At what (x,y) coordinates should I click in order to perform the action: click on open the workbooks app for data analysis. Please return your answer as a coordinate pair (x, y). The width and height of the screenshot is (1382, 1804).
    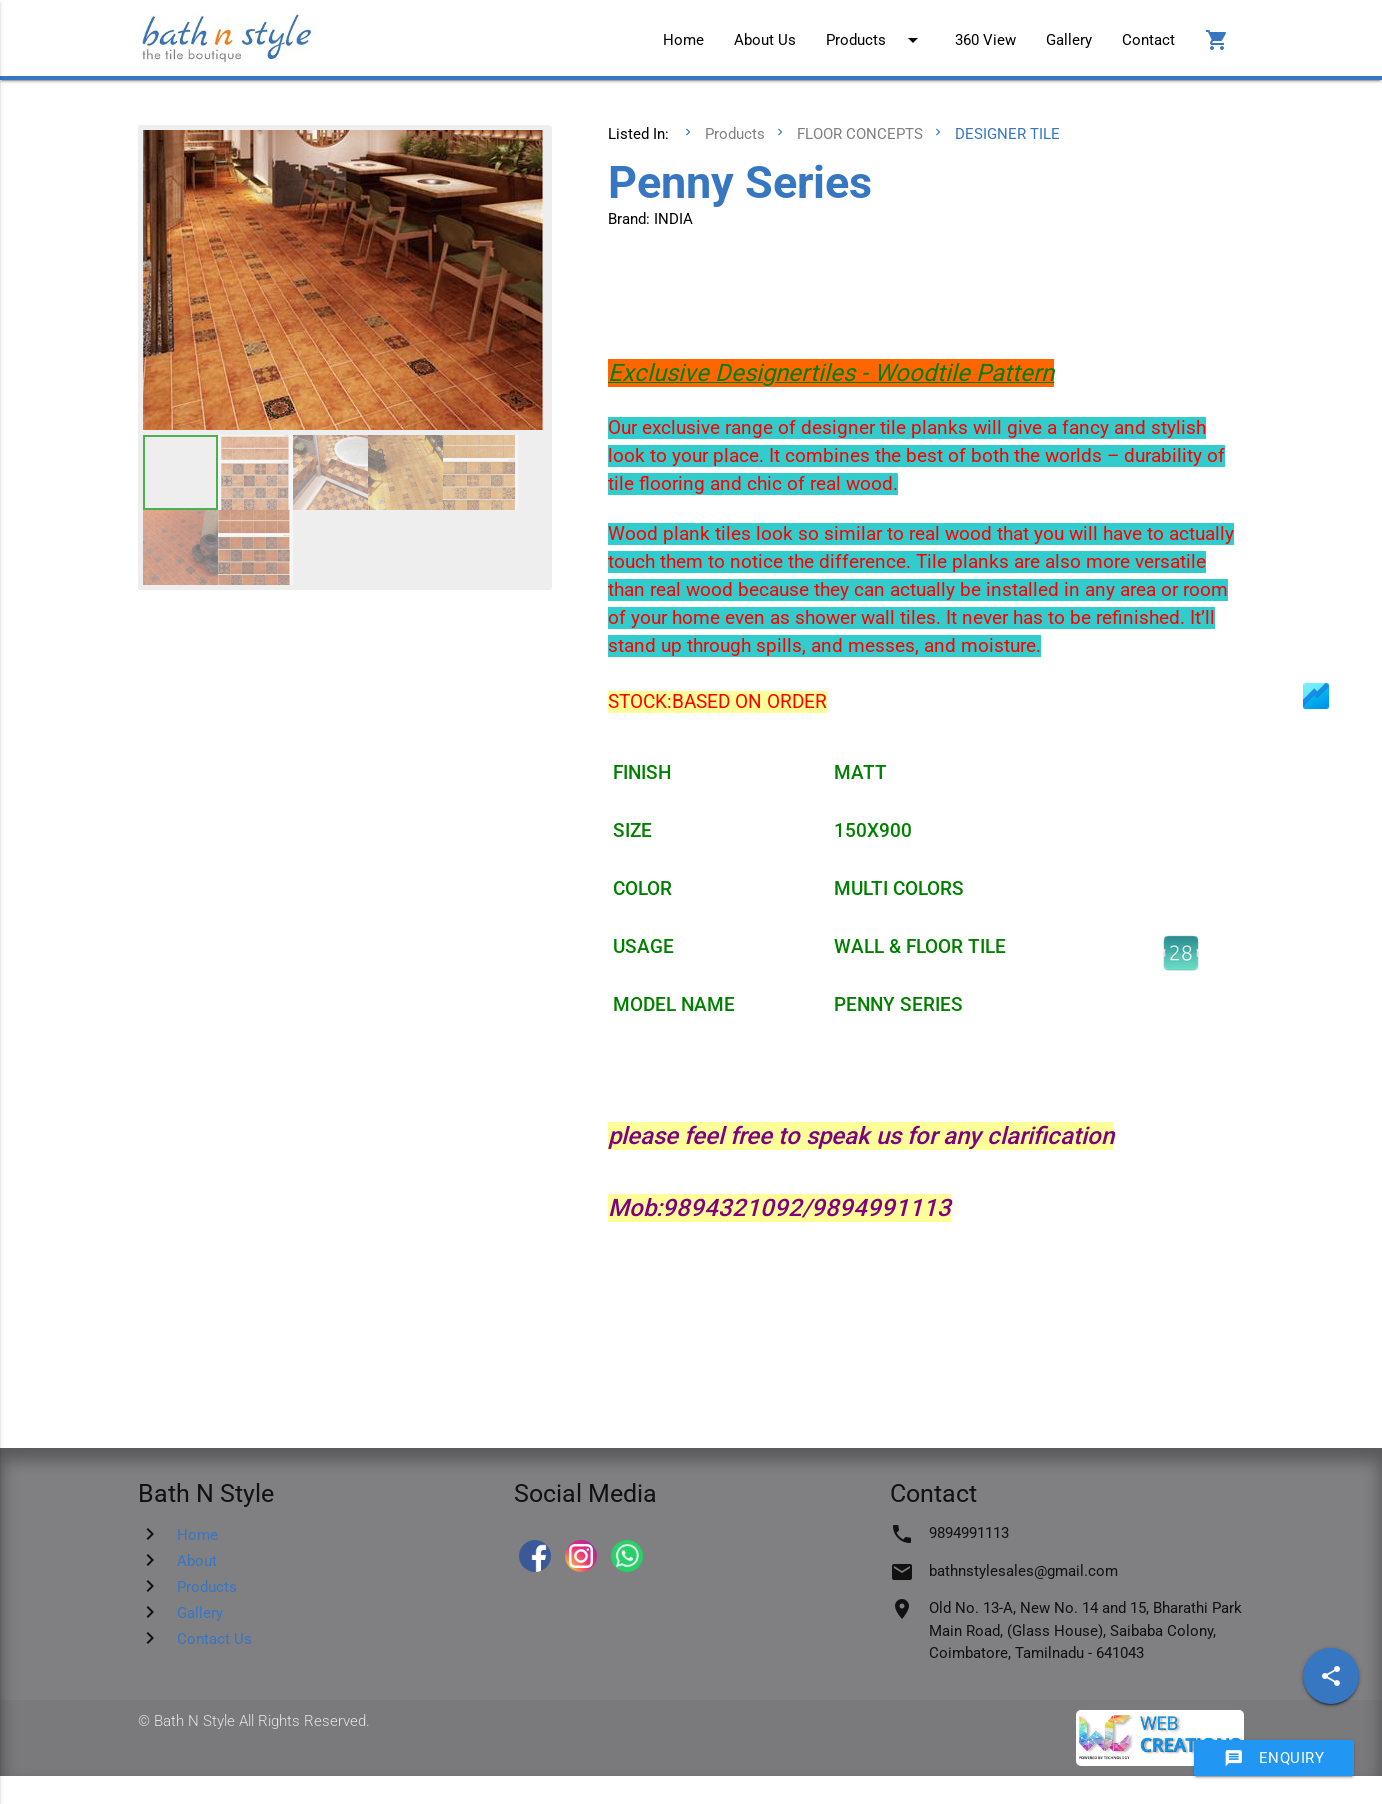
    Looking at the image, I should click on (1316, 696).